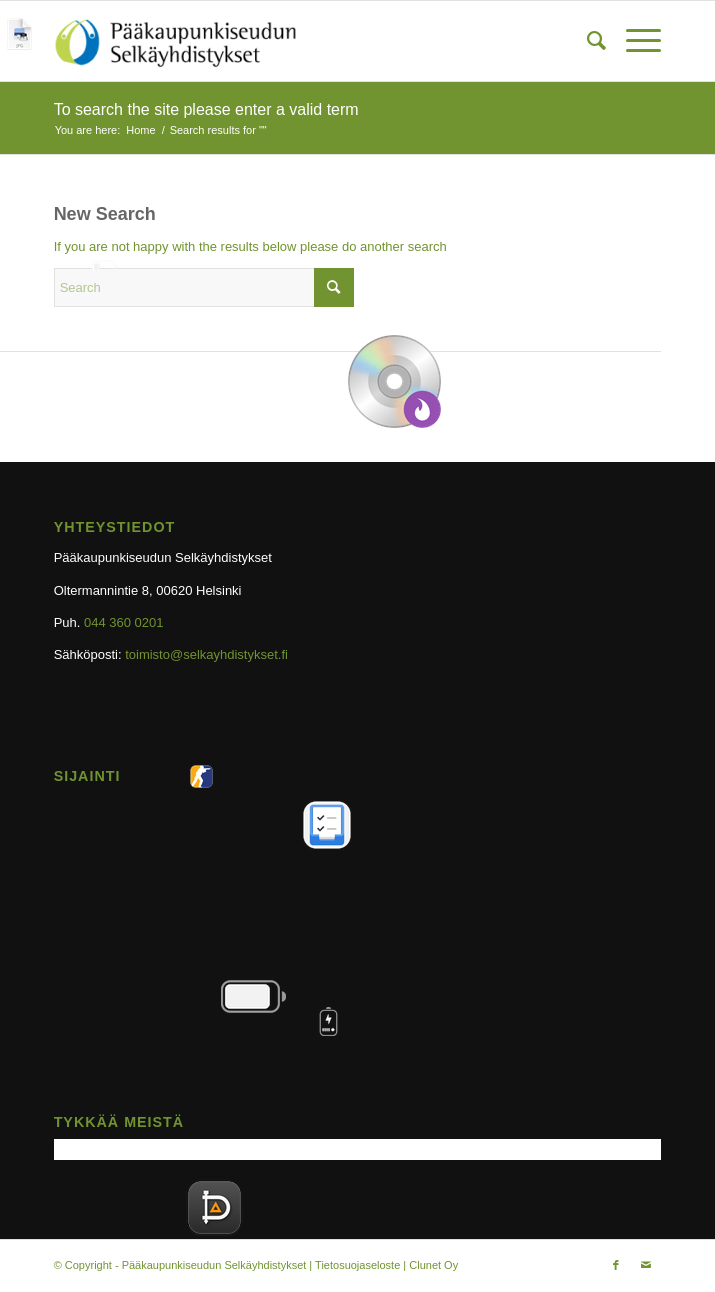 The image size is (715, 1292). Describe the element at coordinates (253, 996) in the screenshot. I see `indicates battery level at 80% charge` at that location.